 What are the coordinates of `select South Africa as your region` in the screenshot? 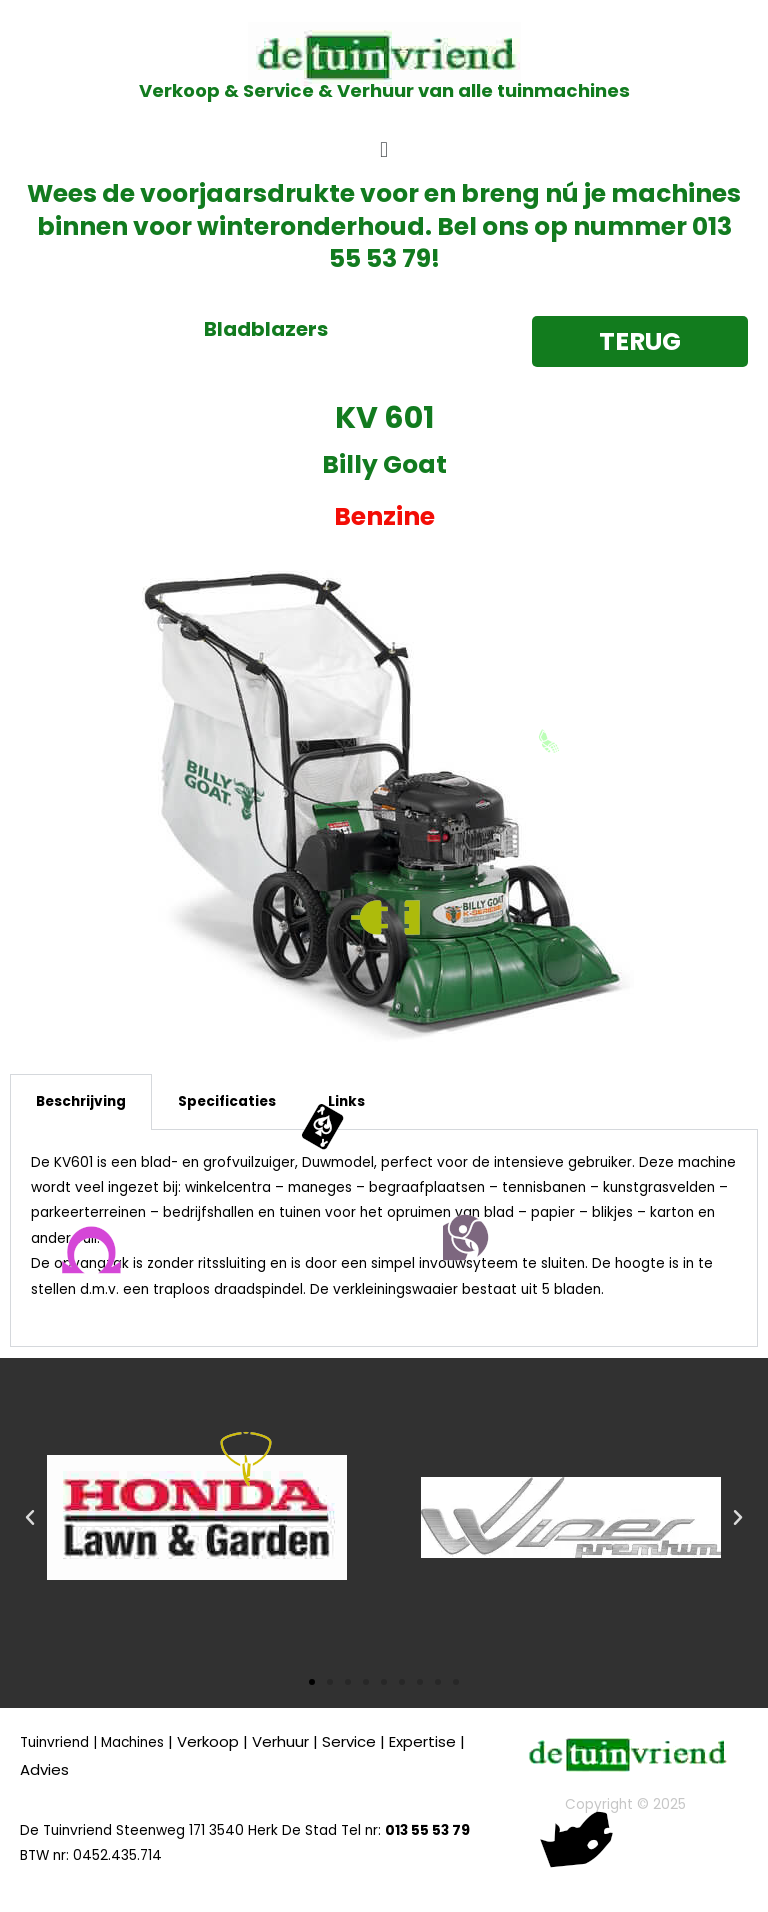 It's located at (576, 1839).